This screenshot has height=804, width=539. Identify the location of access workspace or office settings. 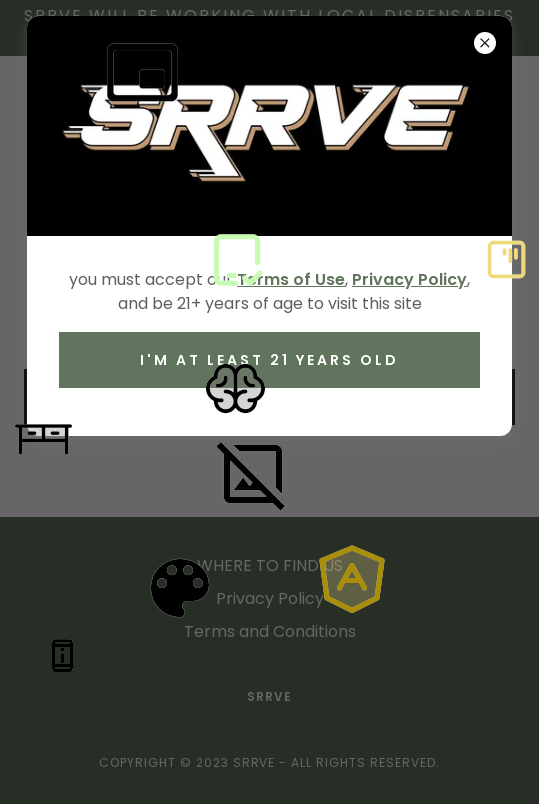
(43, 438).